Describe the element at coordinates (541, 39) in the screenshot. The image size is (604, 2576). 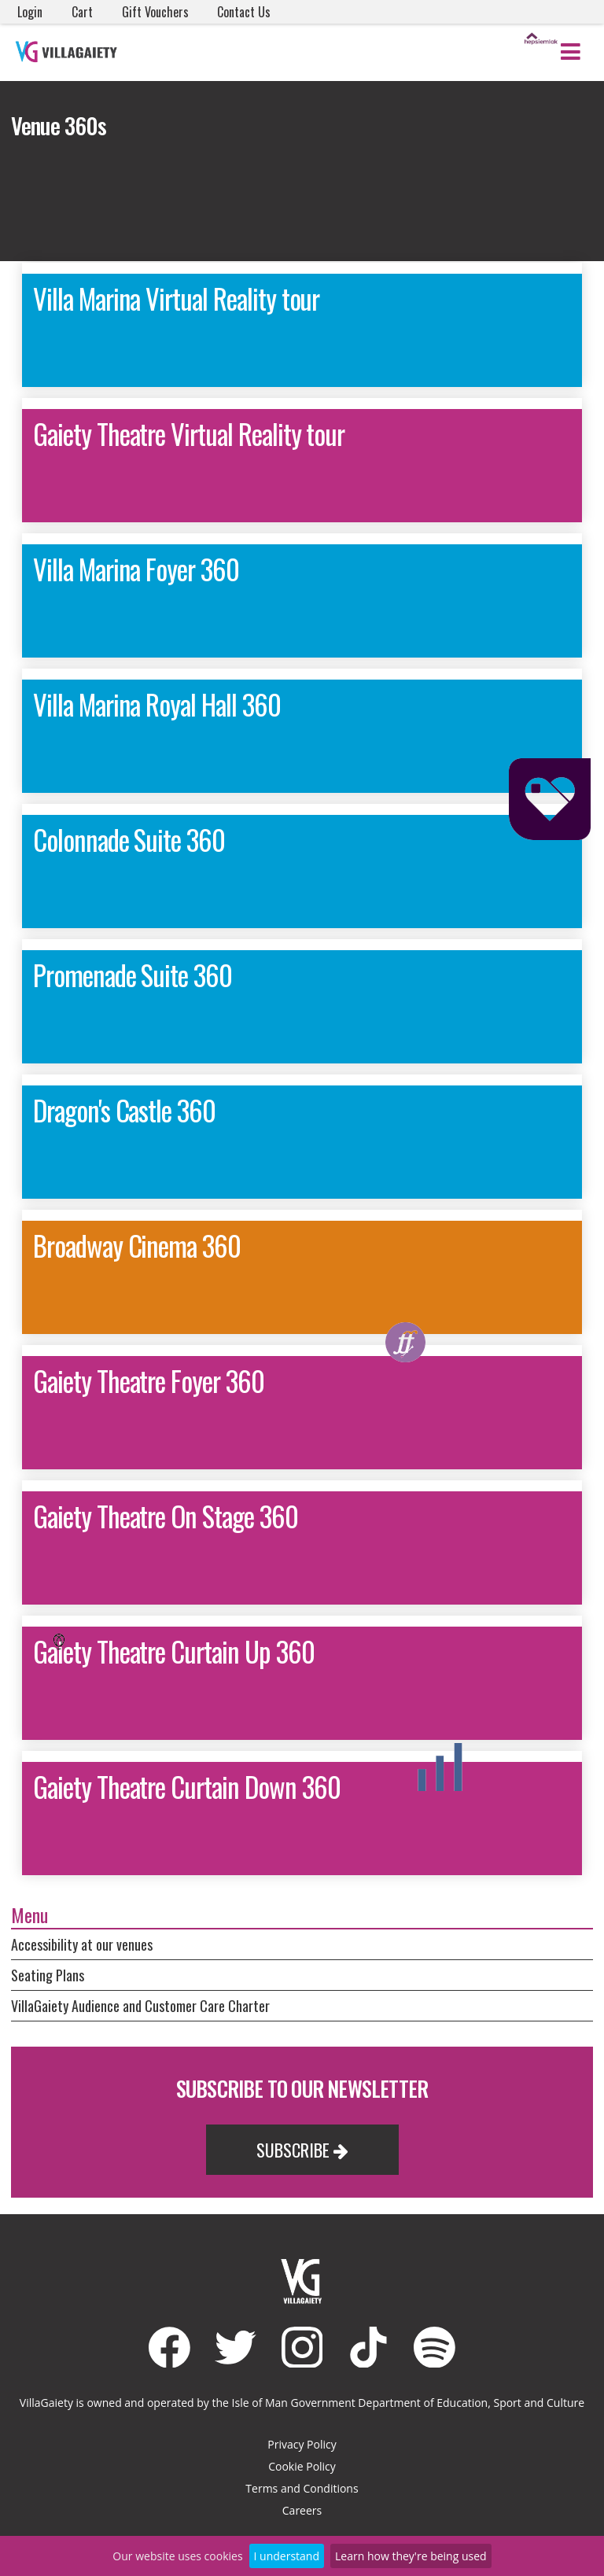
I see `open the Hepsiemlak real estate app` at that location.